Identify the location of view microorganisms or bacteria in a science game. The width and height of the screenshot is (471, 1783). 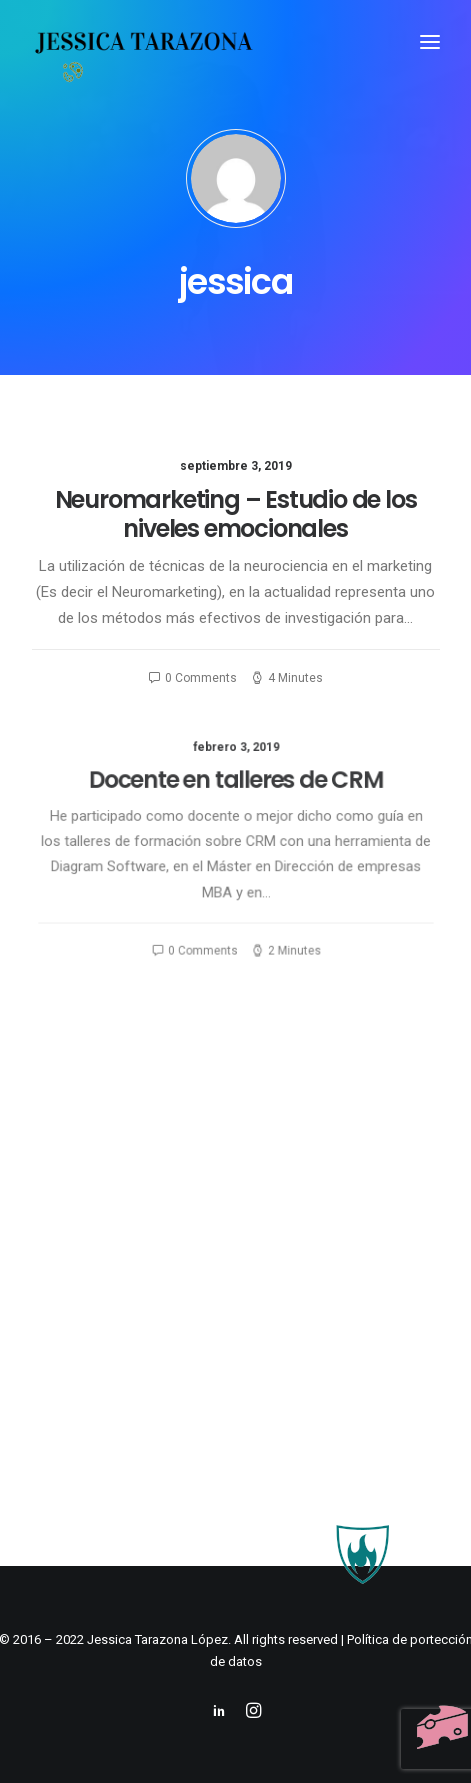
(73, 72).